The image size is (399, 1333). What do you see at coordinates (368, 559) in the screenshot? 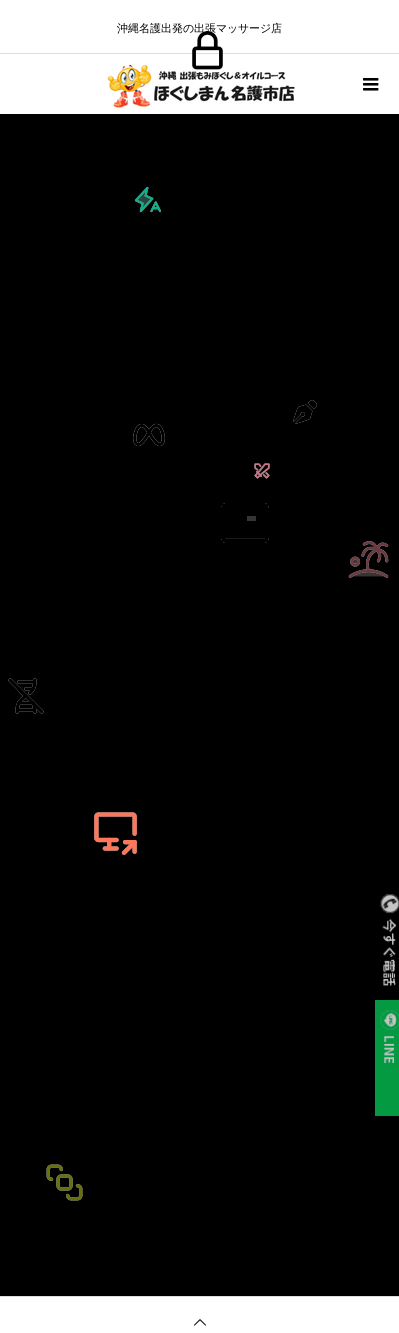
I see `indicates vacation or travel mode` at bounding box center [368, 559].